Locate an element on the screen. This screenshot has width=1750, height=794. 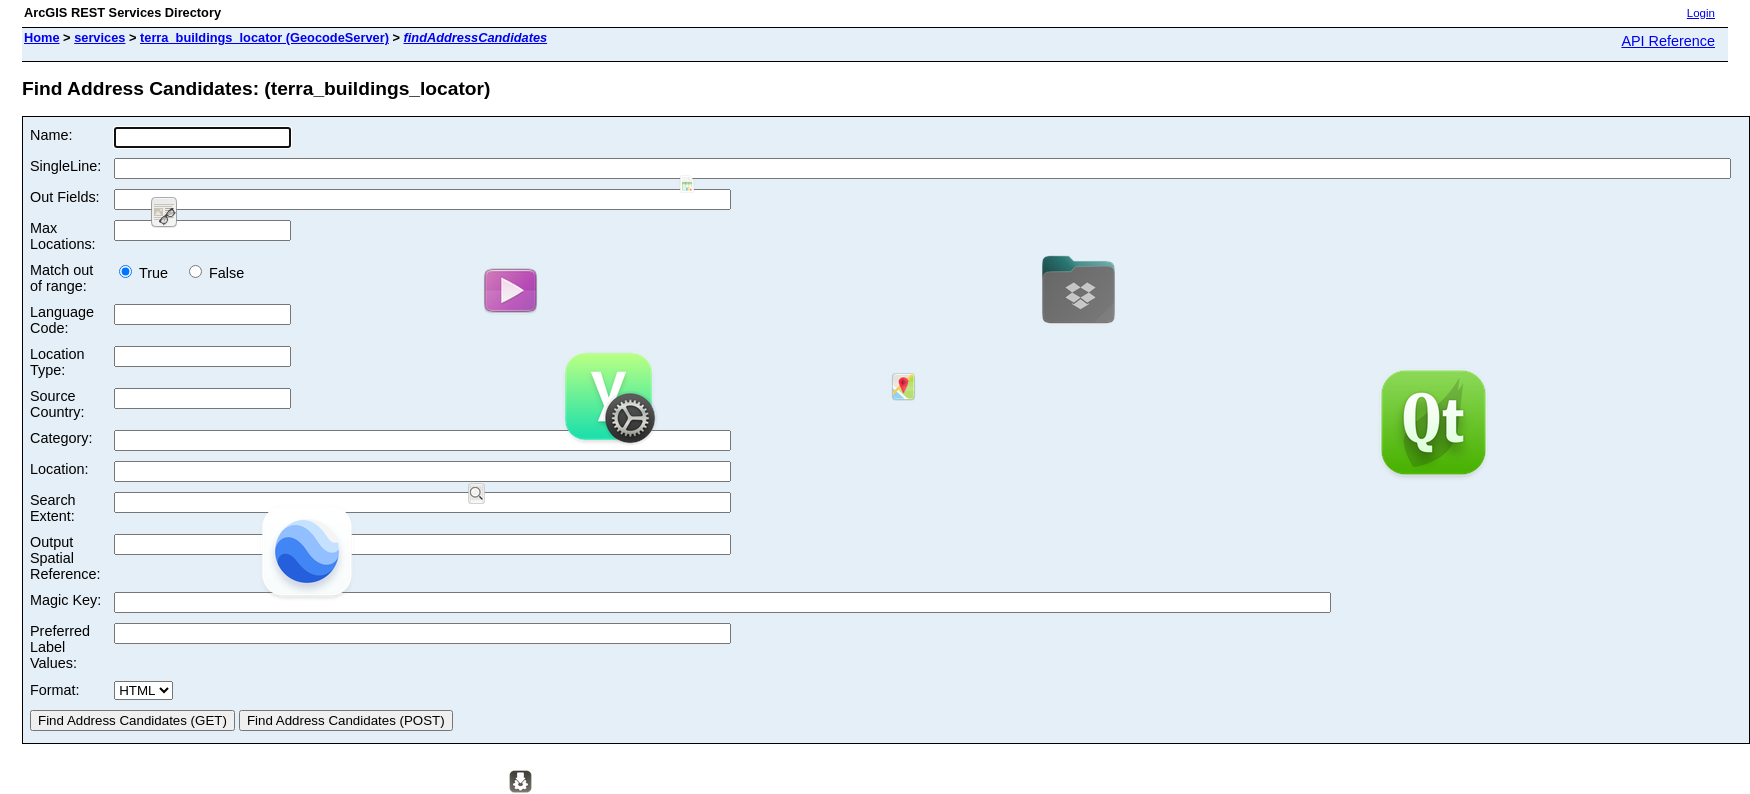
open multimedia or media player app is located at coordinates (510, 290).